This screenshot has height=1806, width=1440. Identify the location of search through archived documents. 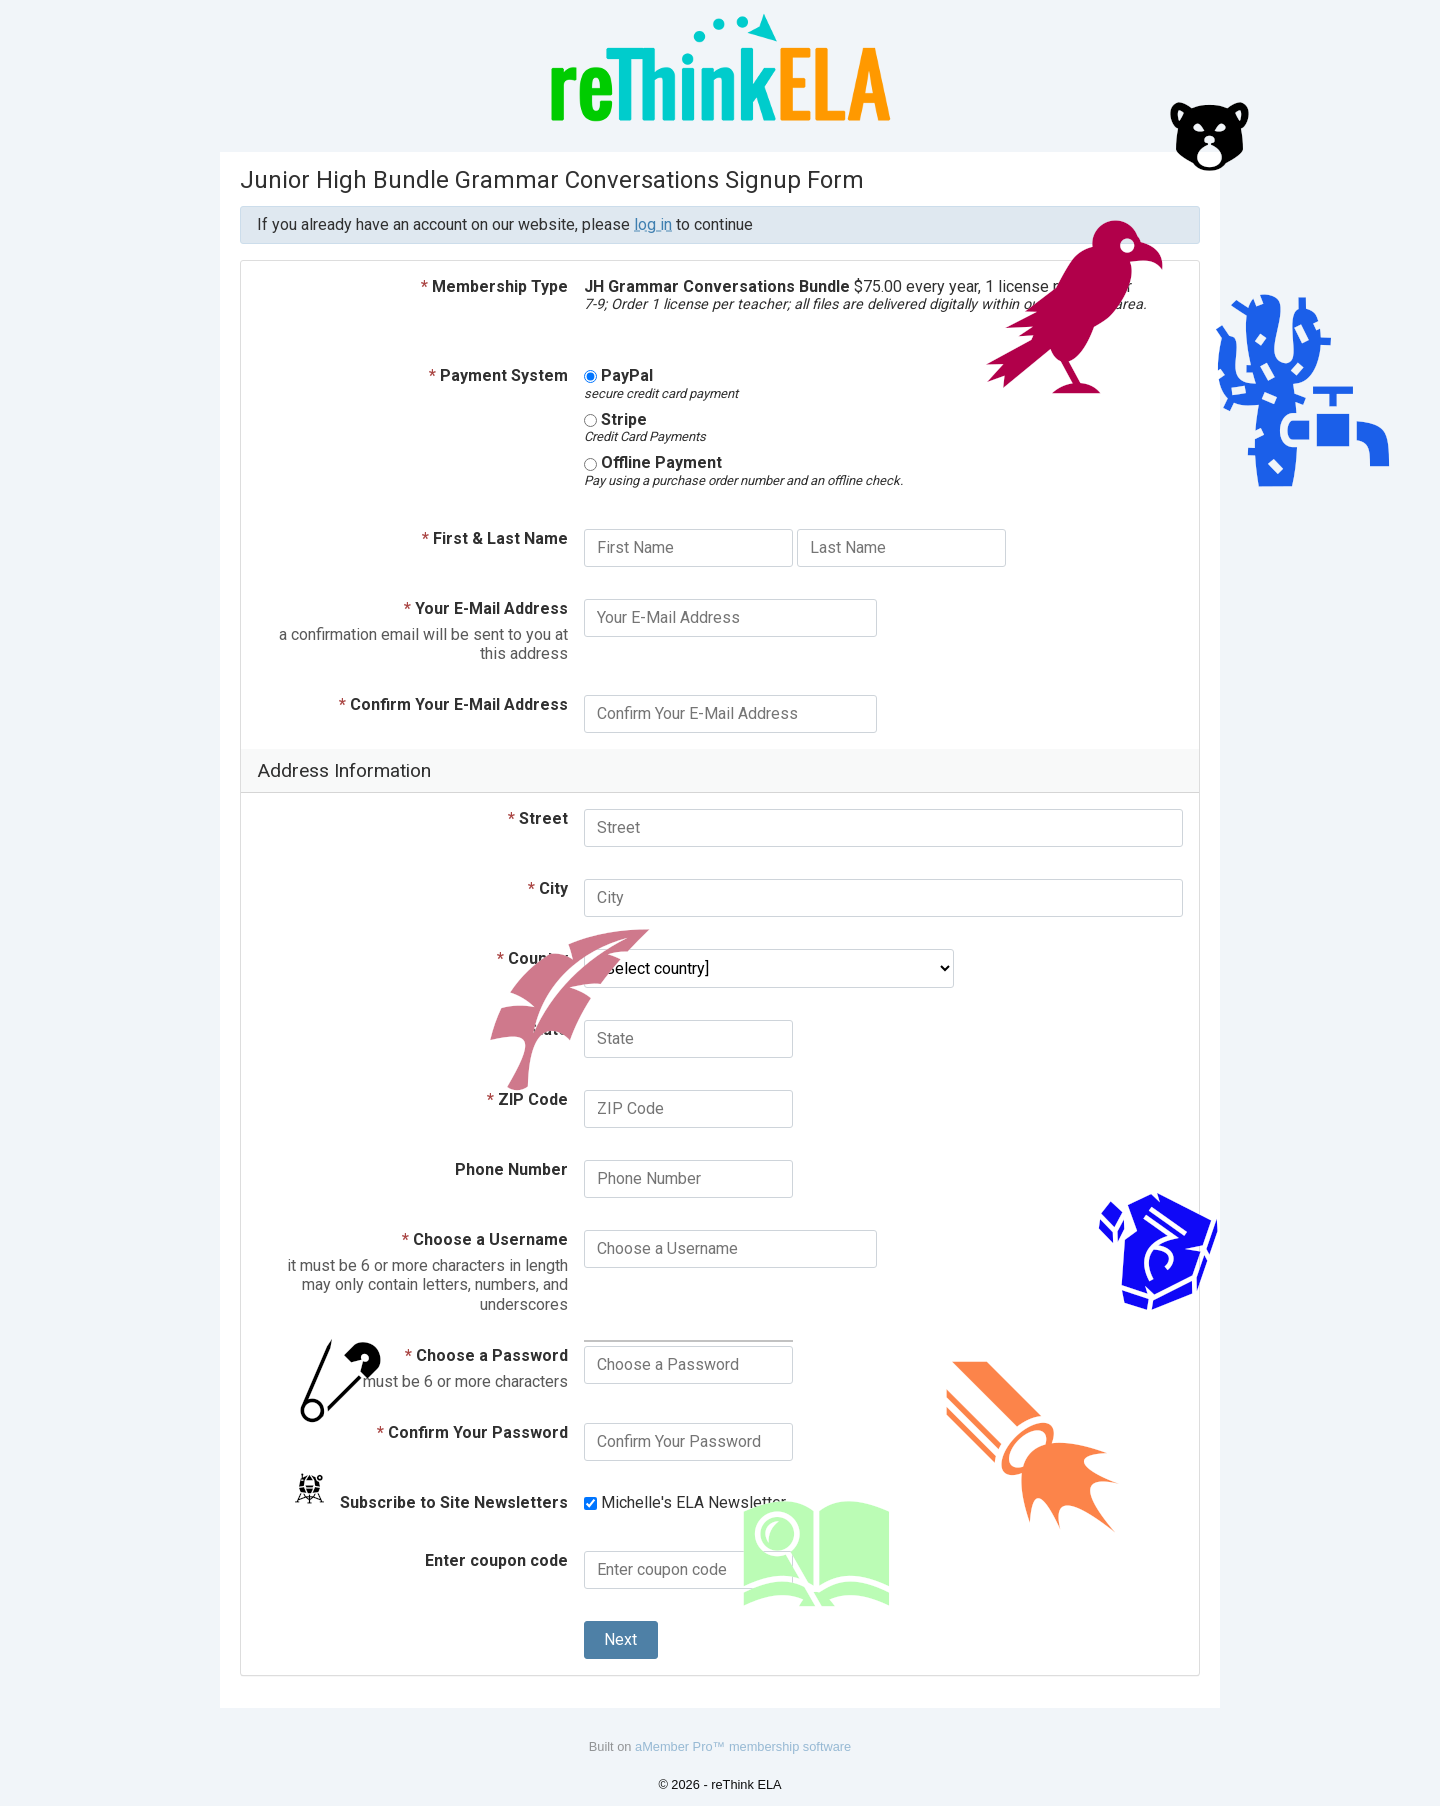
(816, 1553).